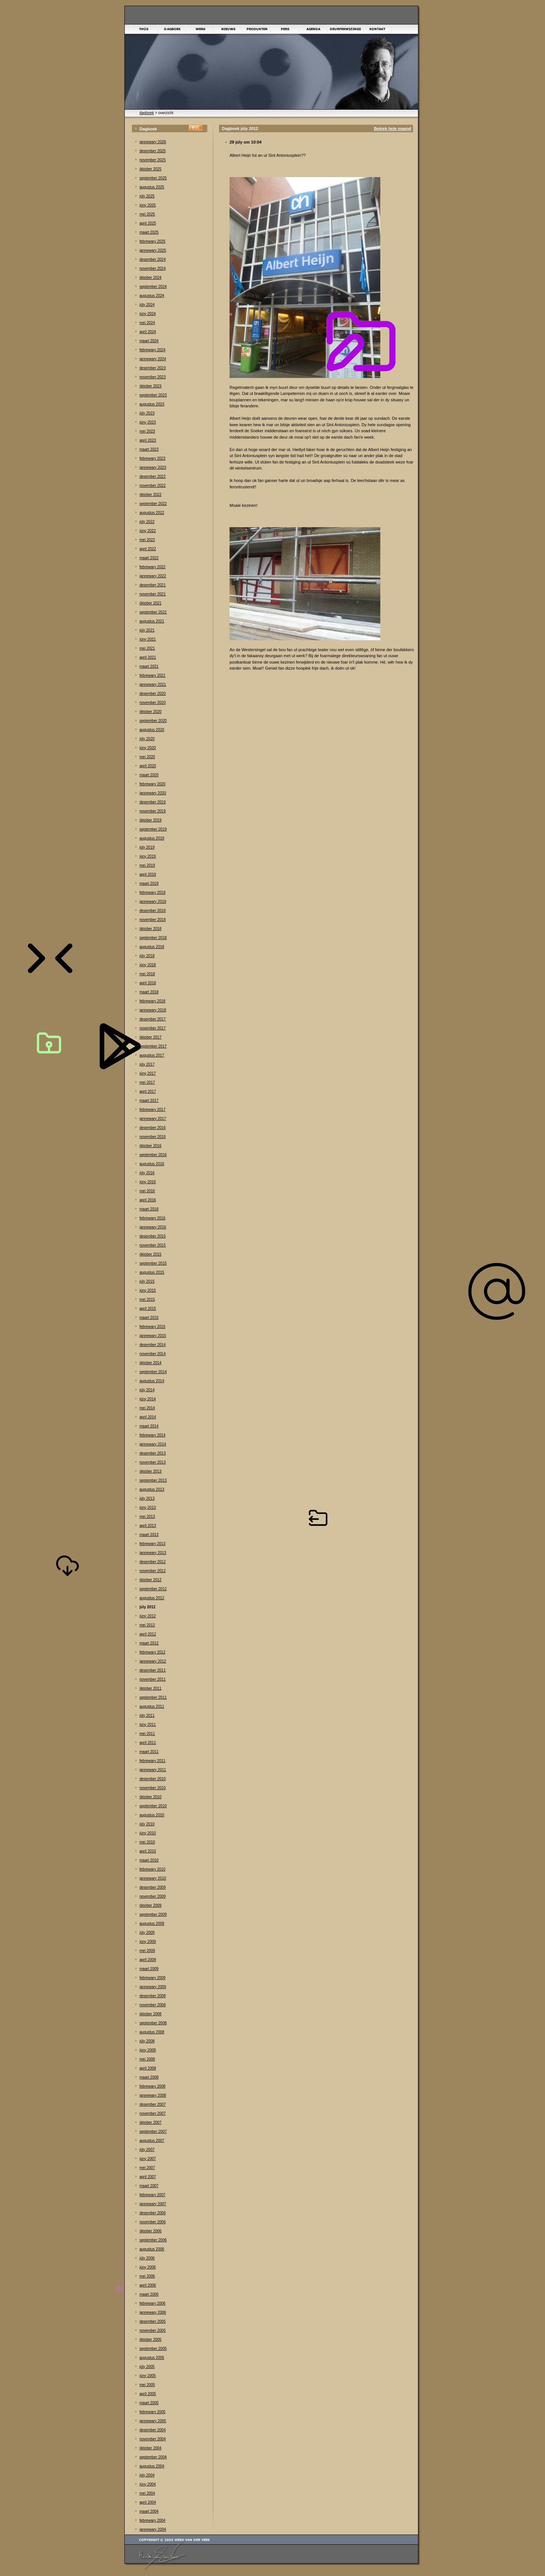 This screenshot has height=2576, width=545. I want to click on navigate to root directory, so click(49, 1043).